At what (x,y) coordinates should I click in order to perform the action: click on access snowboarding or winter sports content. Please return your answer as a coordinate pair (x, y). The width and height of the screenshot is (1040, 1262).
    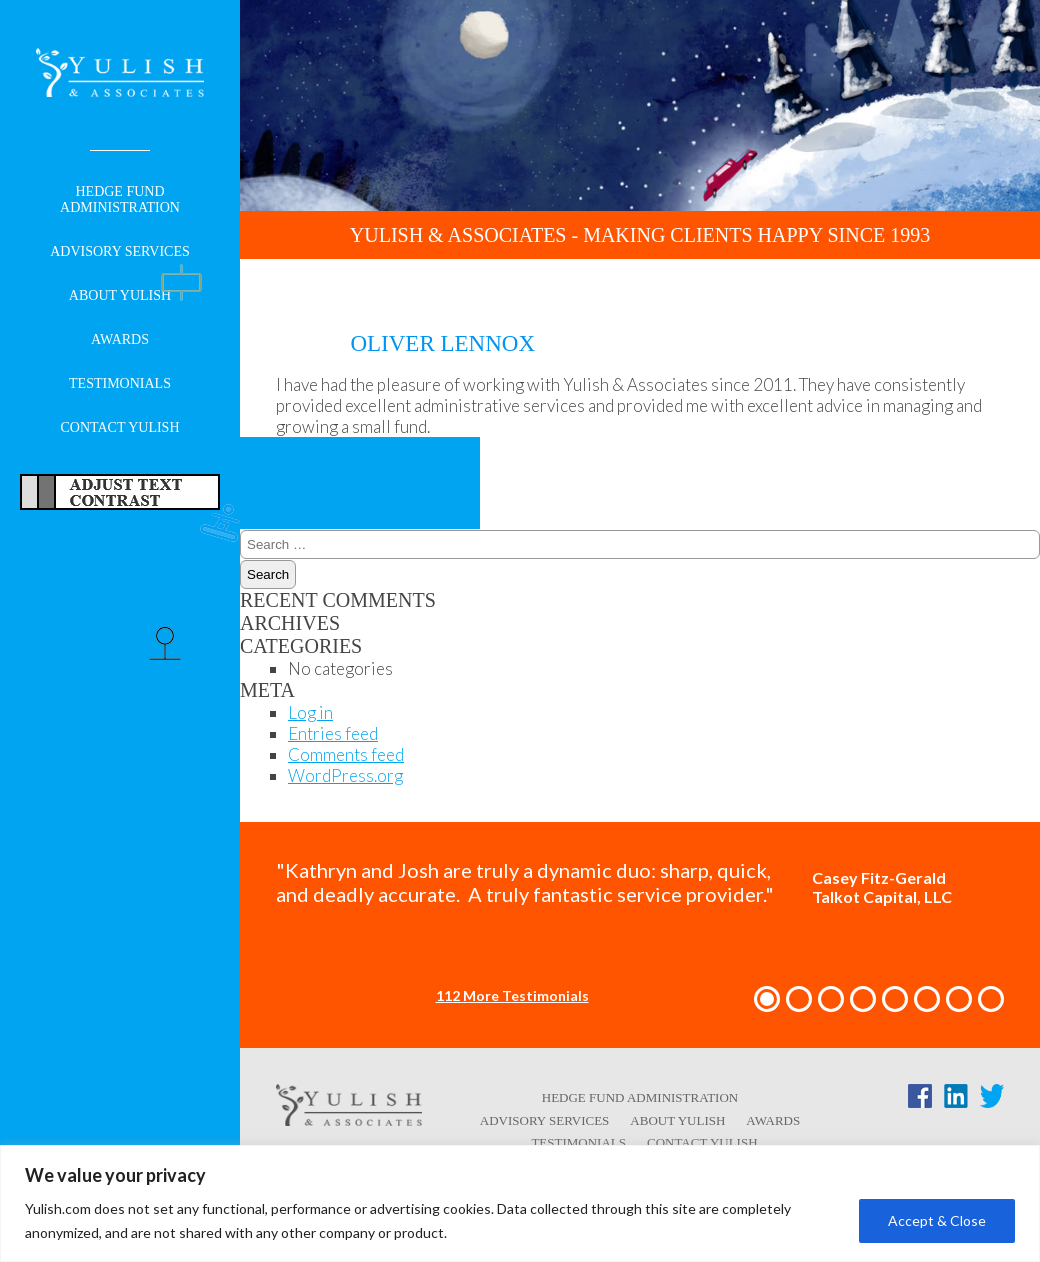
    Looking at the image, I should click on (222, 523).